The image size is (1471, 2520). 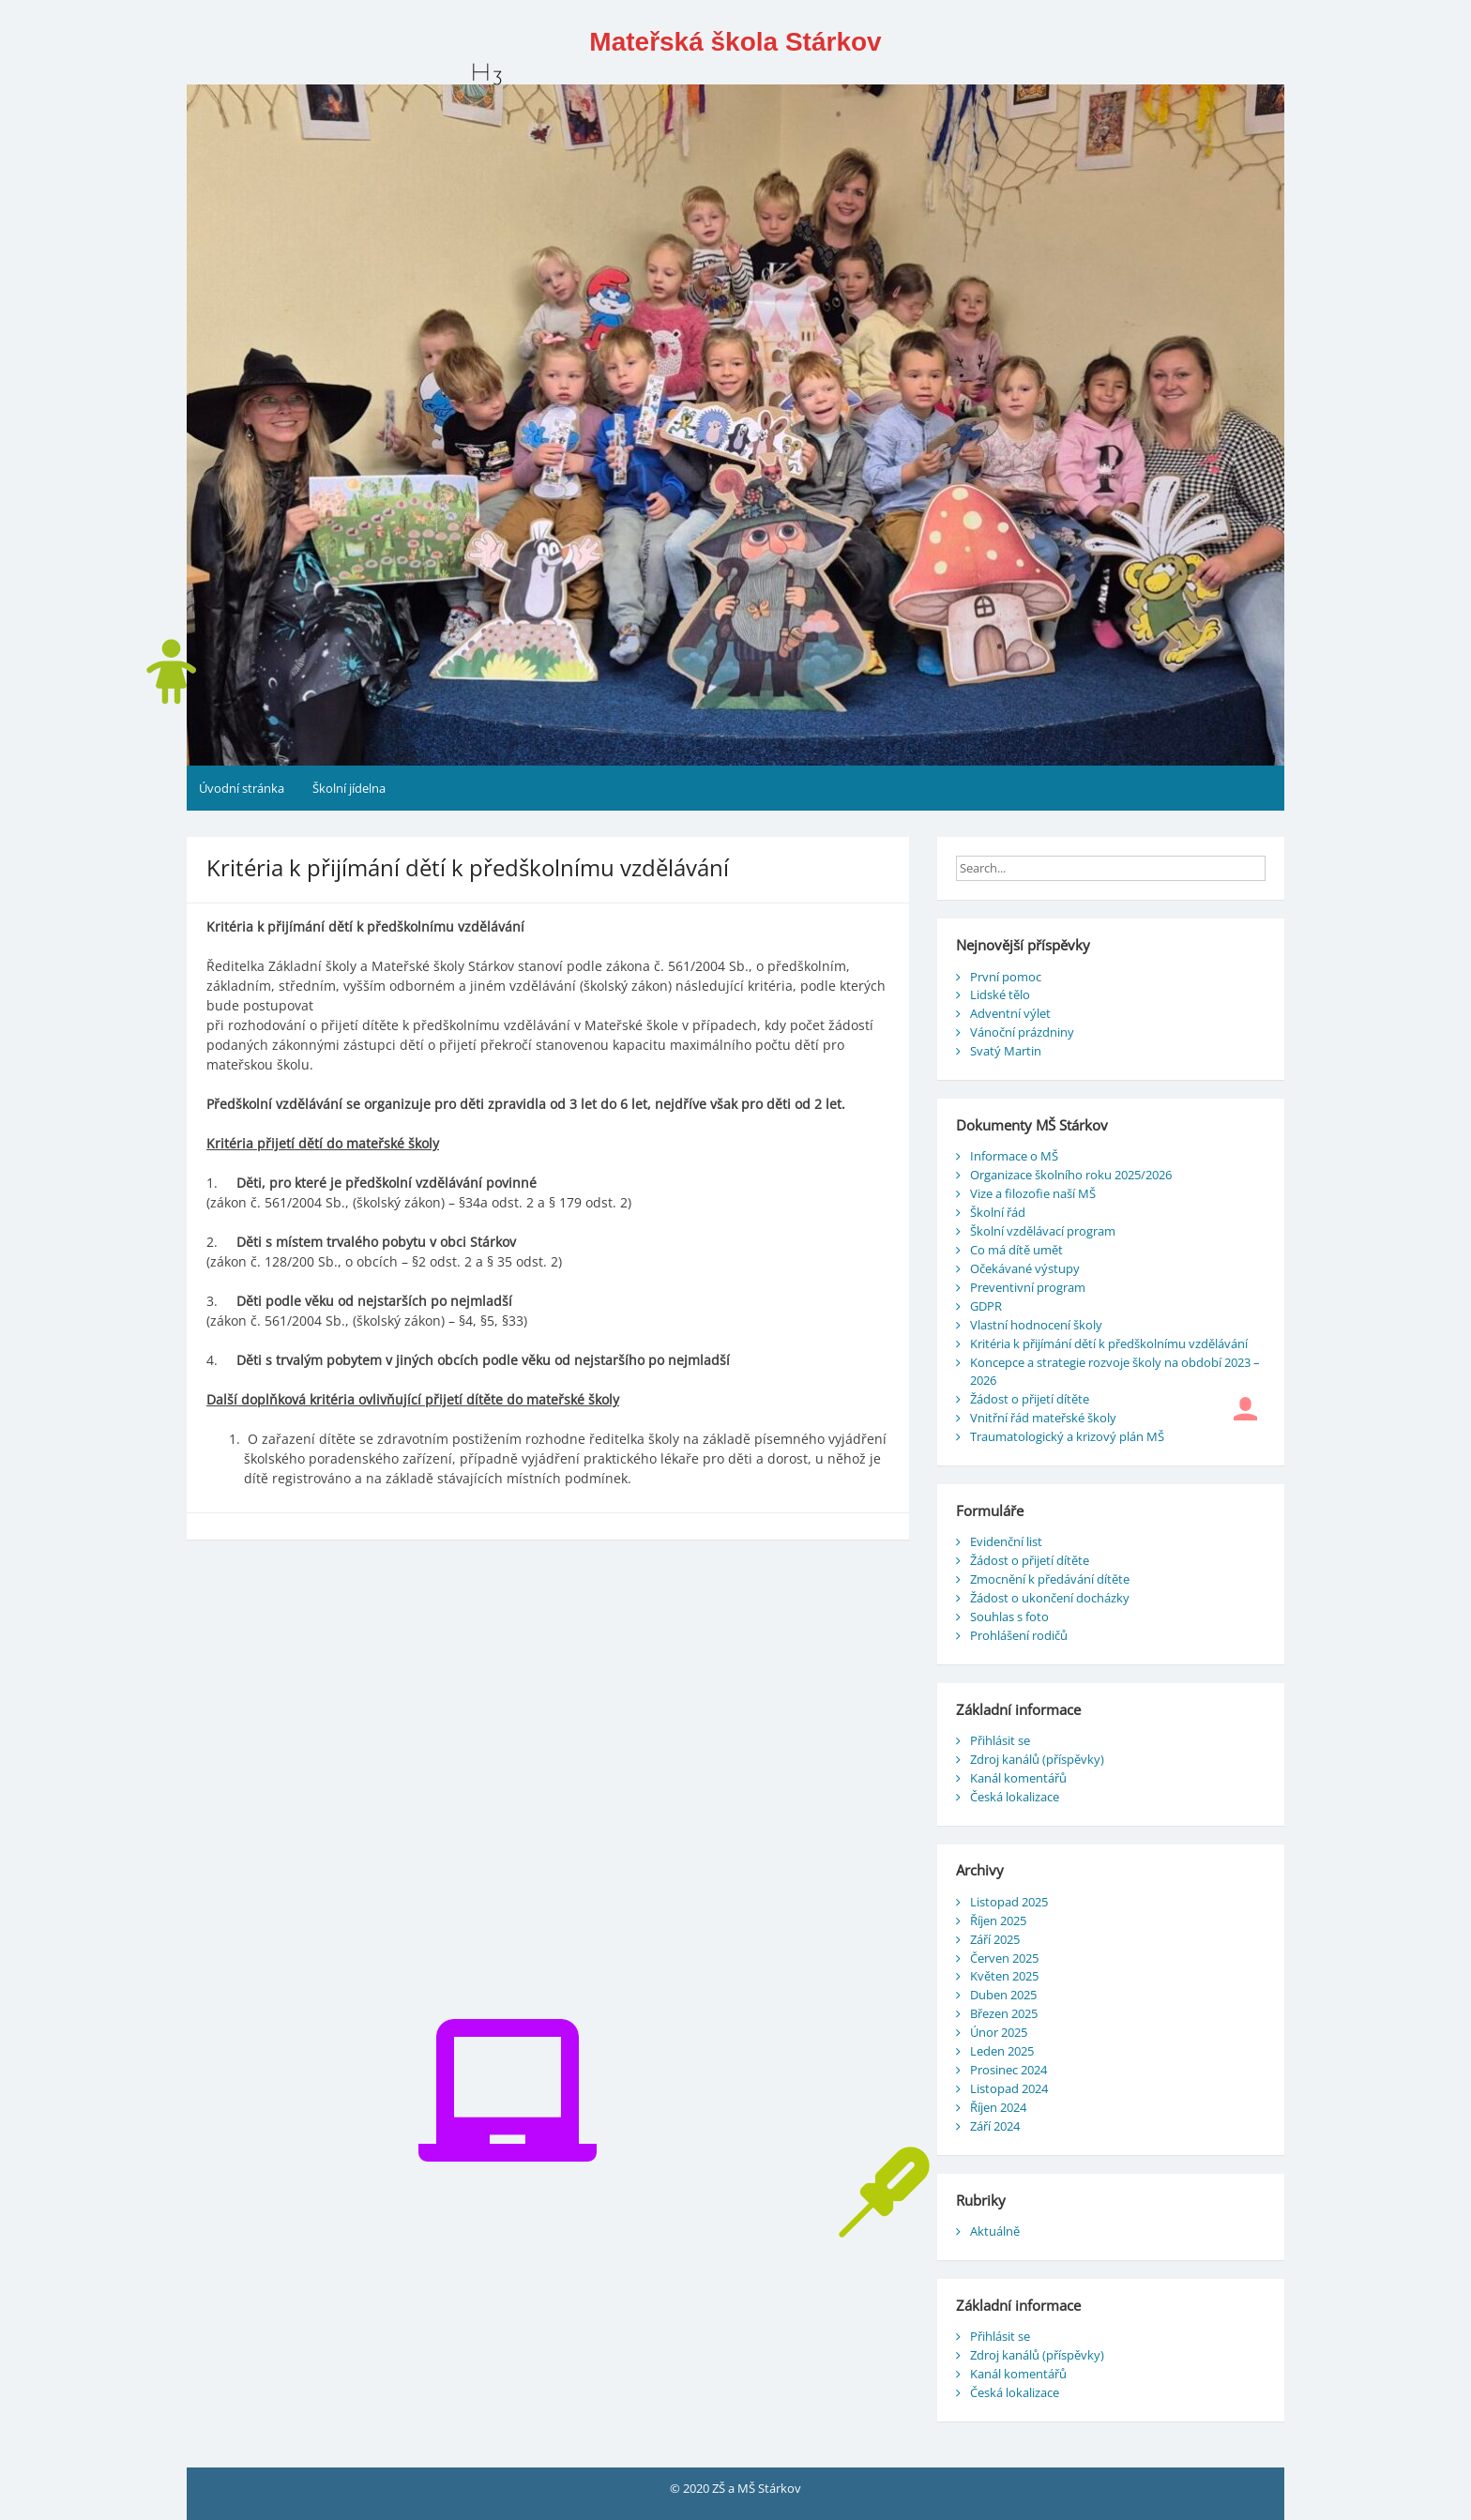 I want to click on access laptop or computer settings, so click(x=508, y=2090).